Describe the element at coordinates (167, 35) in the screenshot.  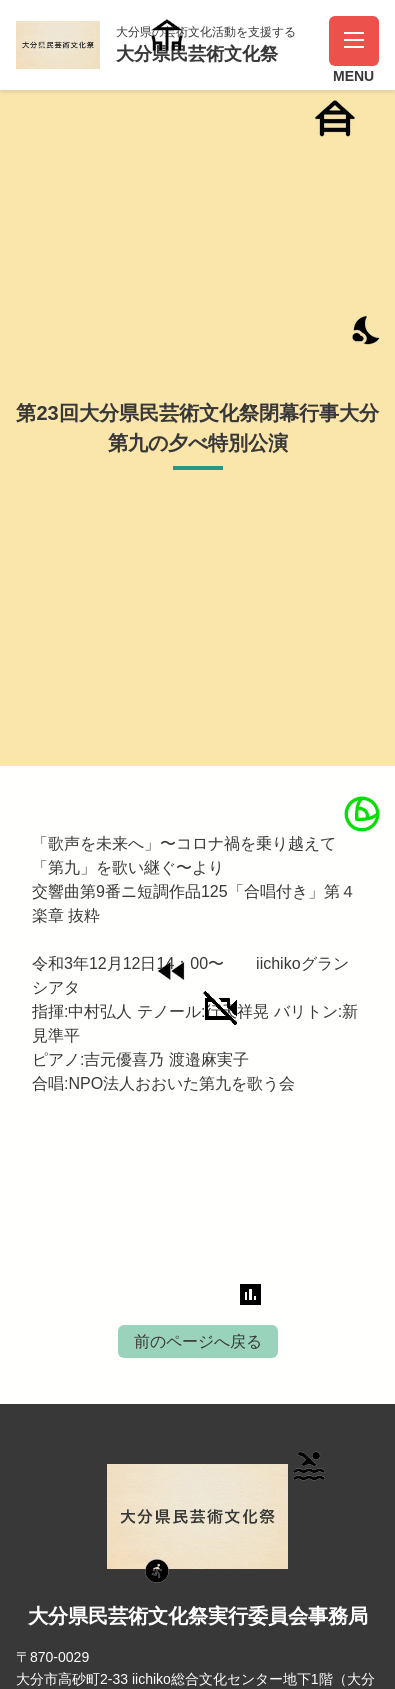
I see `access outdoor or patio-related features` at that location.